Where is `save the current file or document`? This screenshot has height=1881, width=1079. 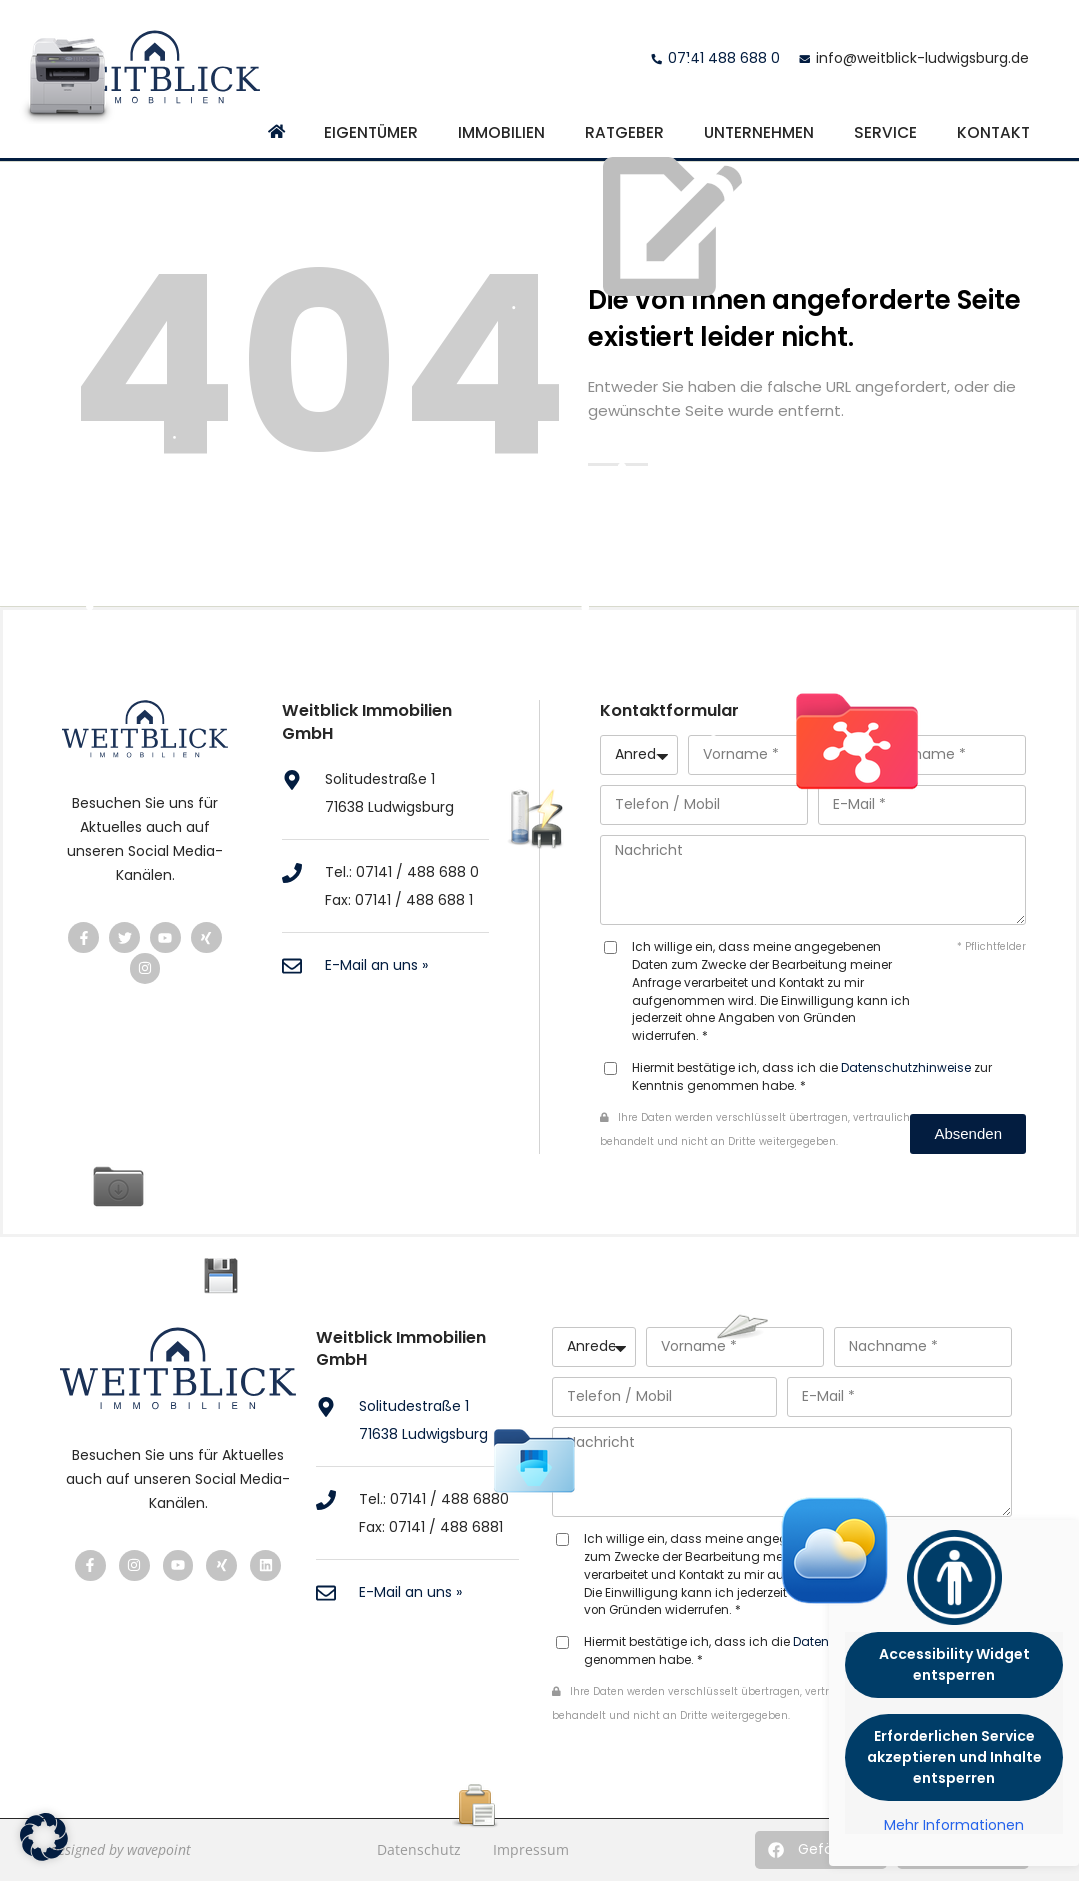 save the current file or document is located at coordinates (221, 1276).